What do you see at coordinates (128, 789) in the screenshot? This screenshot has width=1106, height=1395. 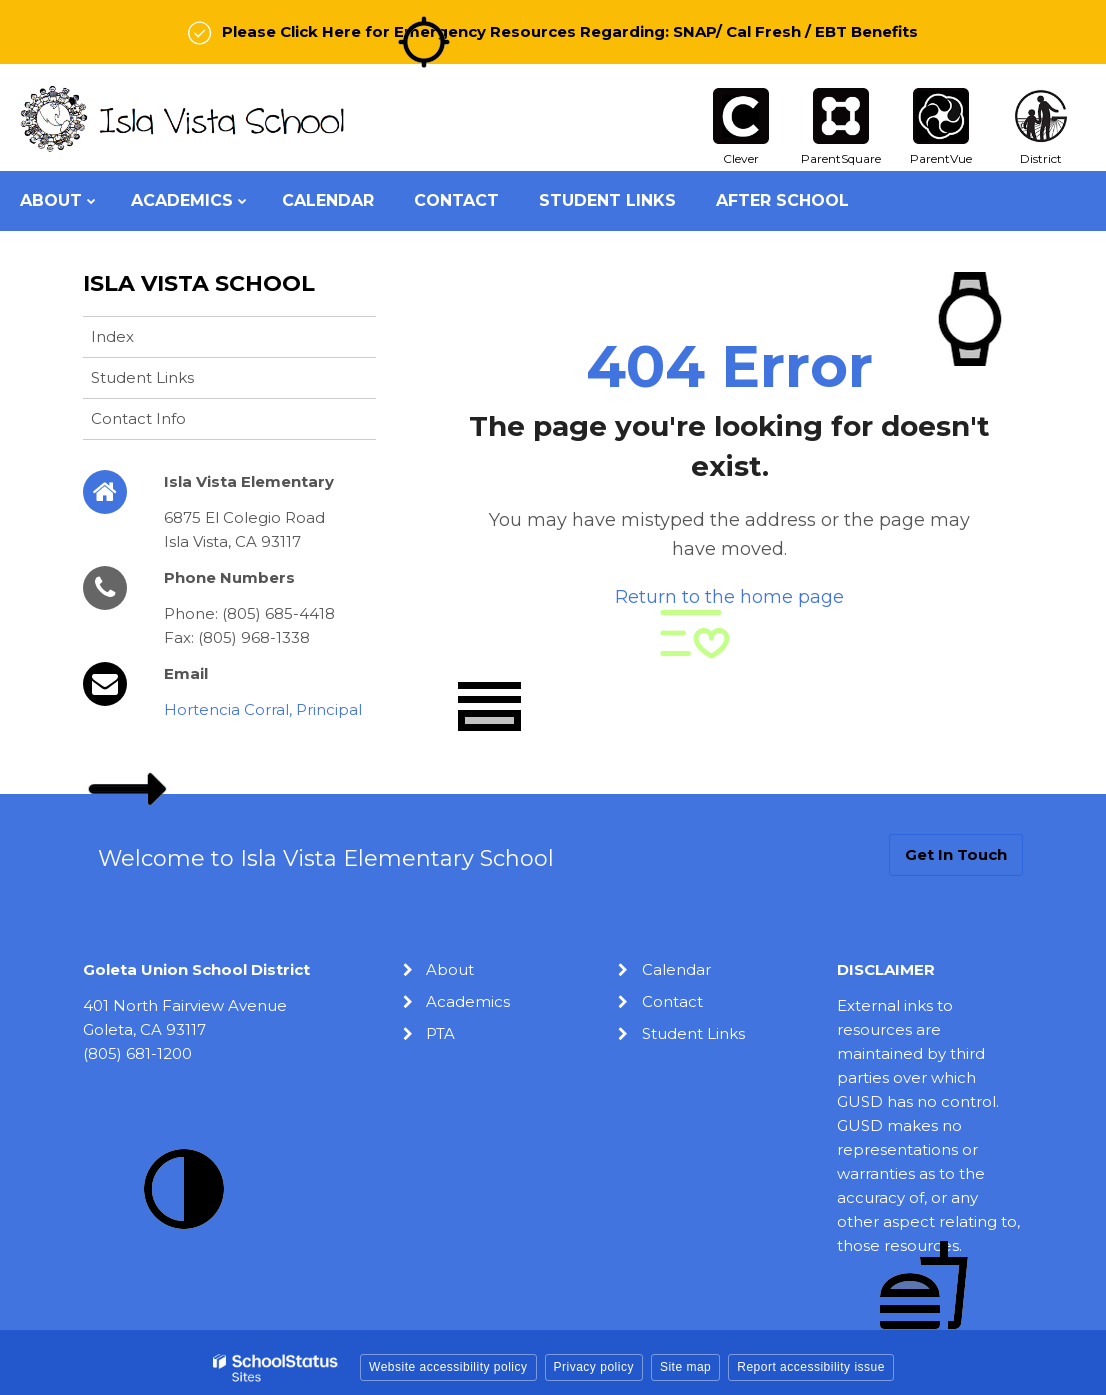 I see `navigate to the next item or screen` at bounding box center [128, 789].